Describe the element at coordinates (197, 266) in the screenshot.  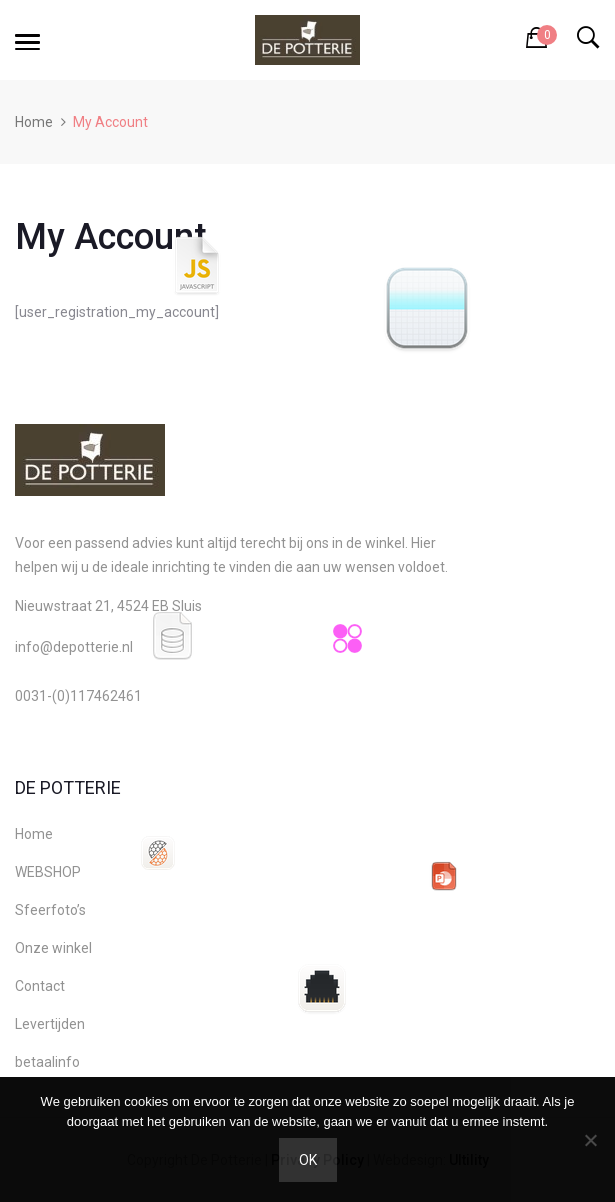
I see `a javascript source code file` at that location.